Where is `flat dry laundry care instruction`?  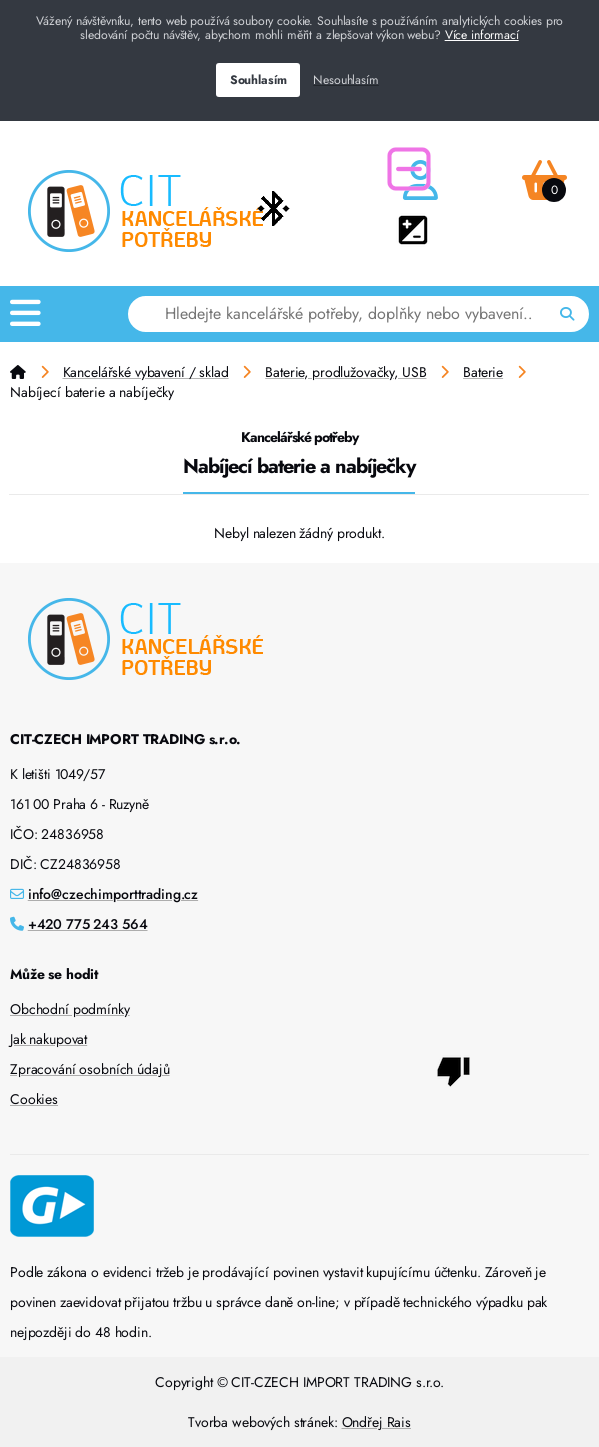 flat dry laundry care instruction is located at coordinates (409, 169).